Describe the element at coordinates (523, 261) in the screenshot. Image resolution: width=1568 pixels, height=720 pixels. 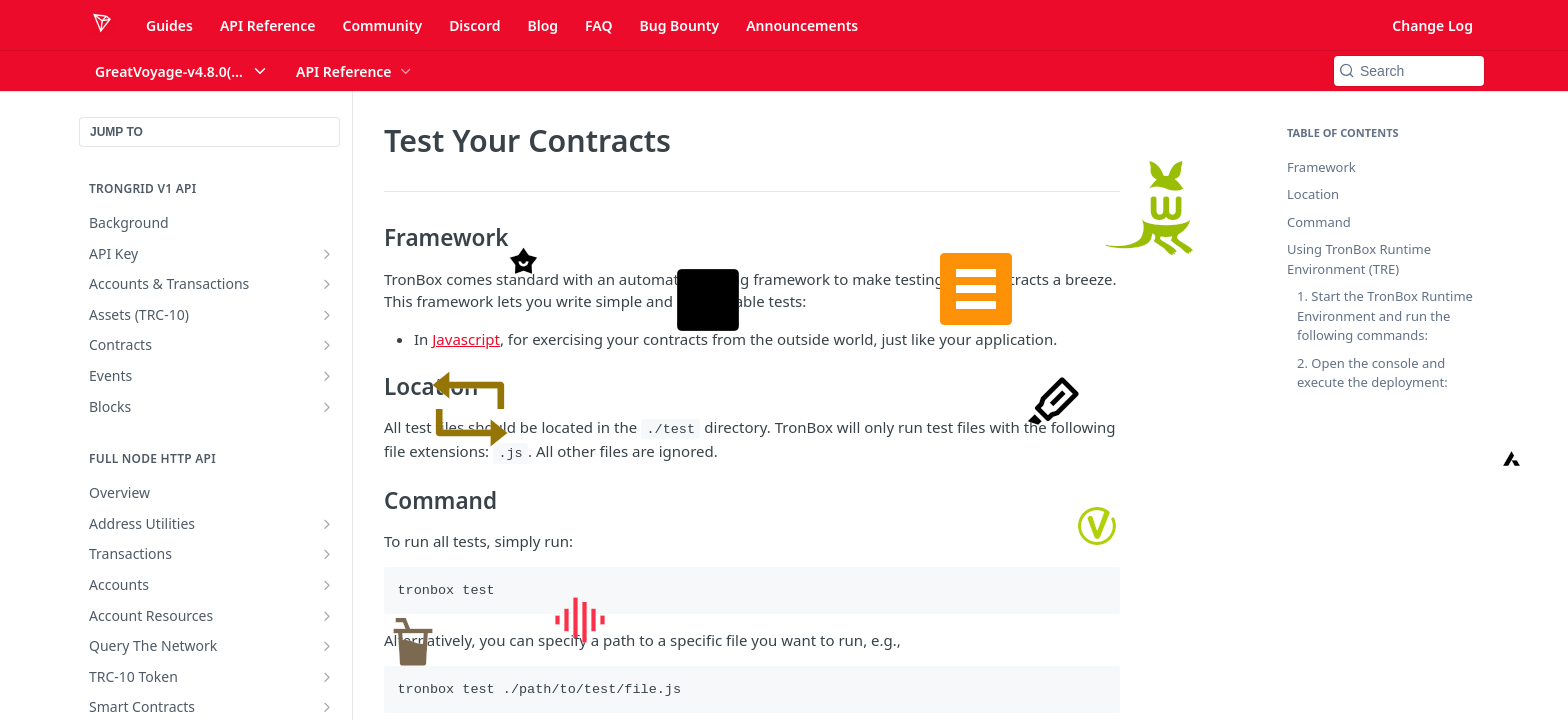
I see `indicates a favorite or starred item with positive feedback` at that location.